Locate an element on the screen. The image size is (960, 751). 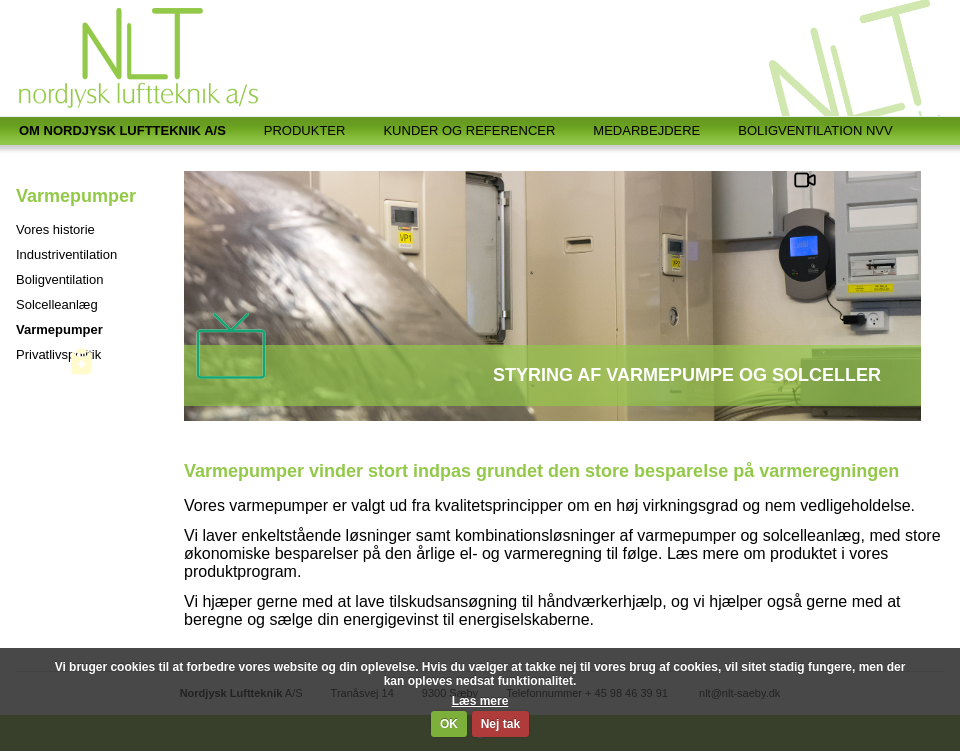
access tv or video streaming content is located at coordinates (231, 350).